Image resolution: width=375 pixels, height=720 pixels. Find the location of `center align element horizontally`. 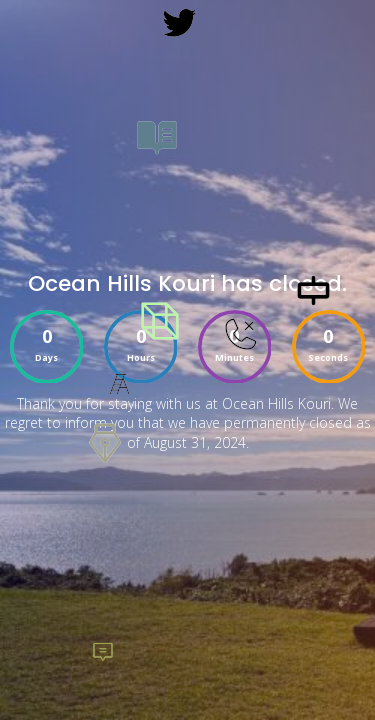

center align element horizontally is located at coordinates (313, 290).